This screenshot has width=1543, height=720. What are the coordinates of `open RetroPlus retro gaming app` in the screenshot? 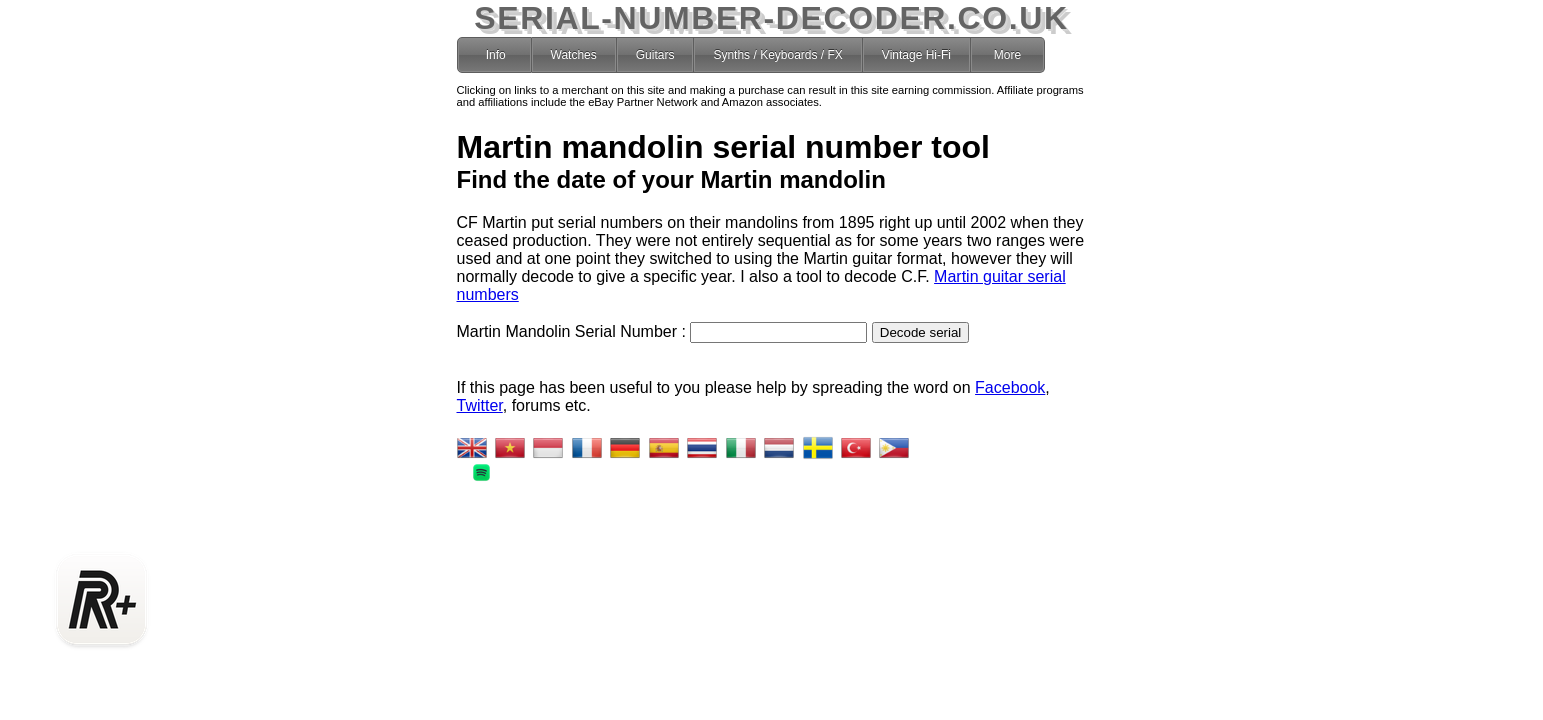 It's located at (101, 599).